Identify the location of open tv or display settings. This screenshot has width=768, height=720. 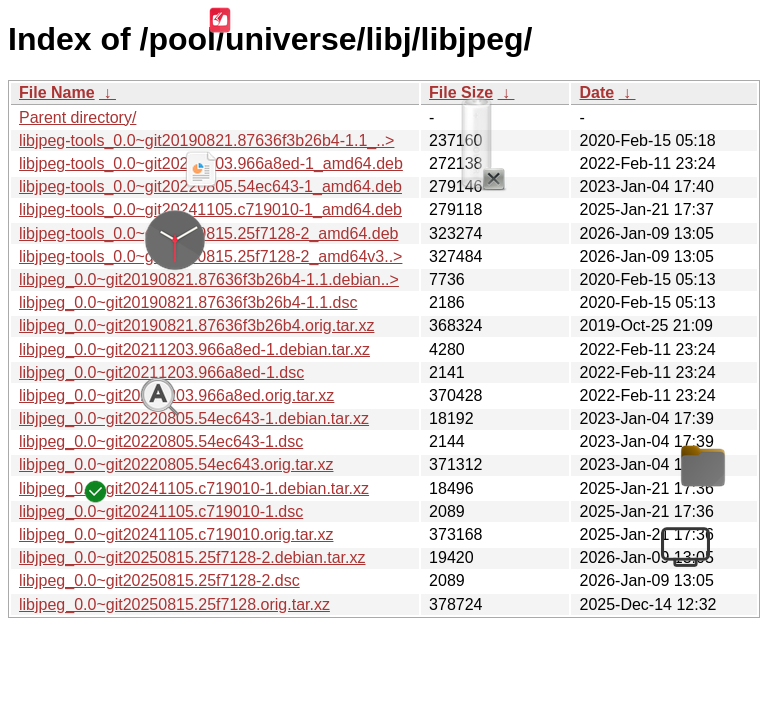
(685, 545).